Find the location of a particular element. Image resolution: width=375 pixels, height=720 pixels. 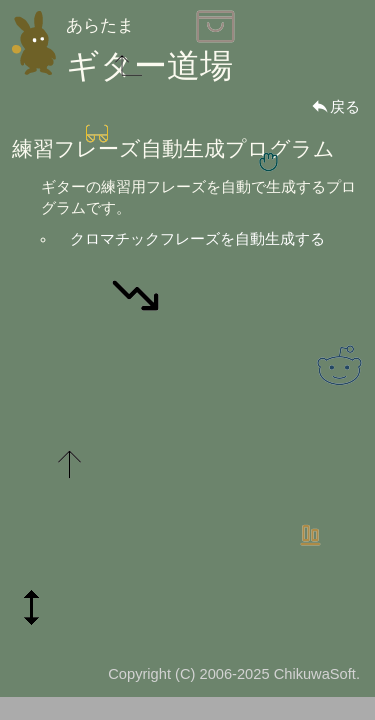

go back and return to top is located at coordinates (127, 66).